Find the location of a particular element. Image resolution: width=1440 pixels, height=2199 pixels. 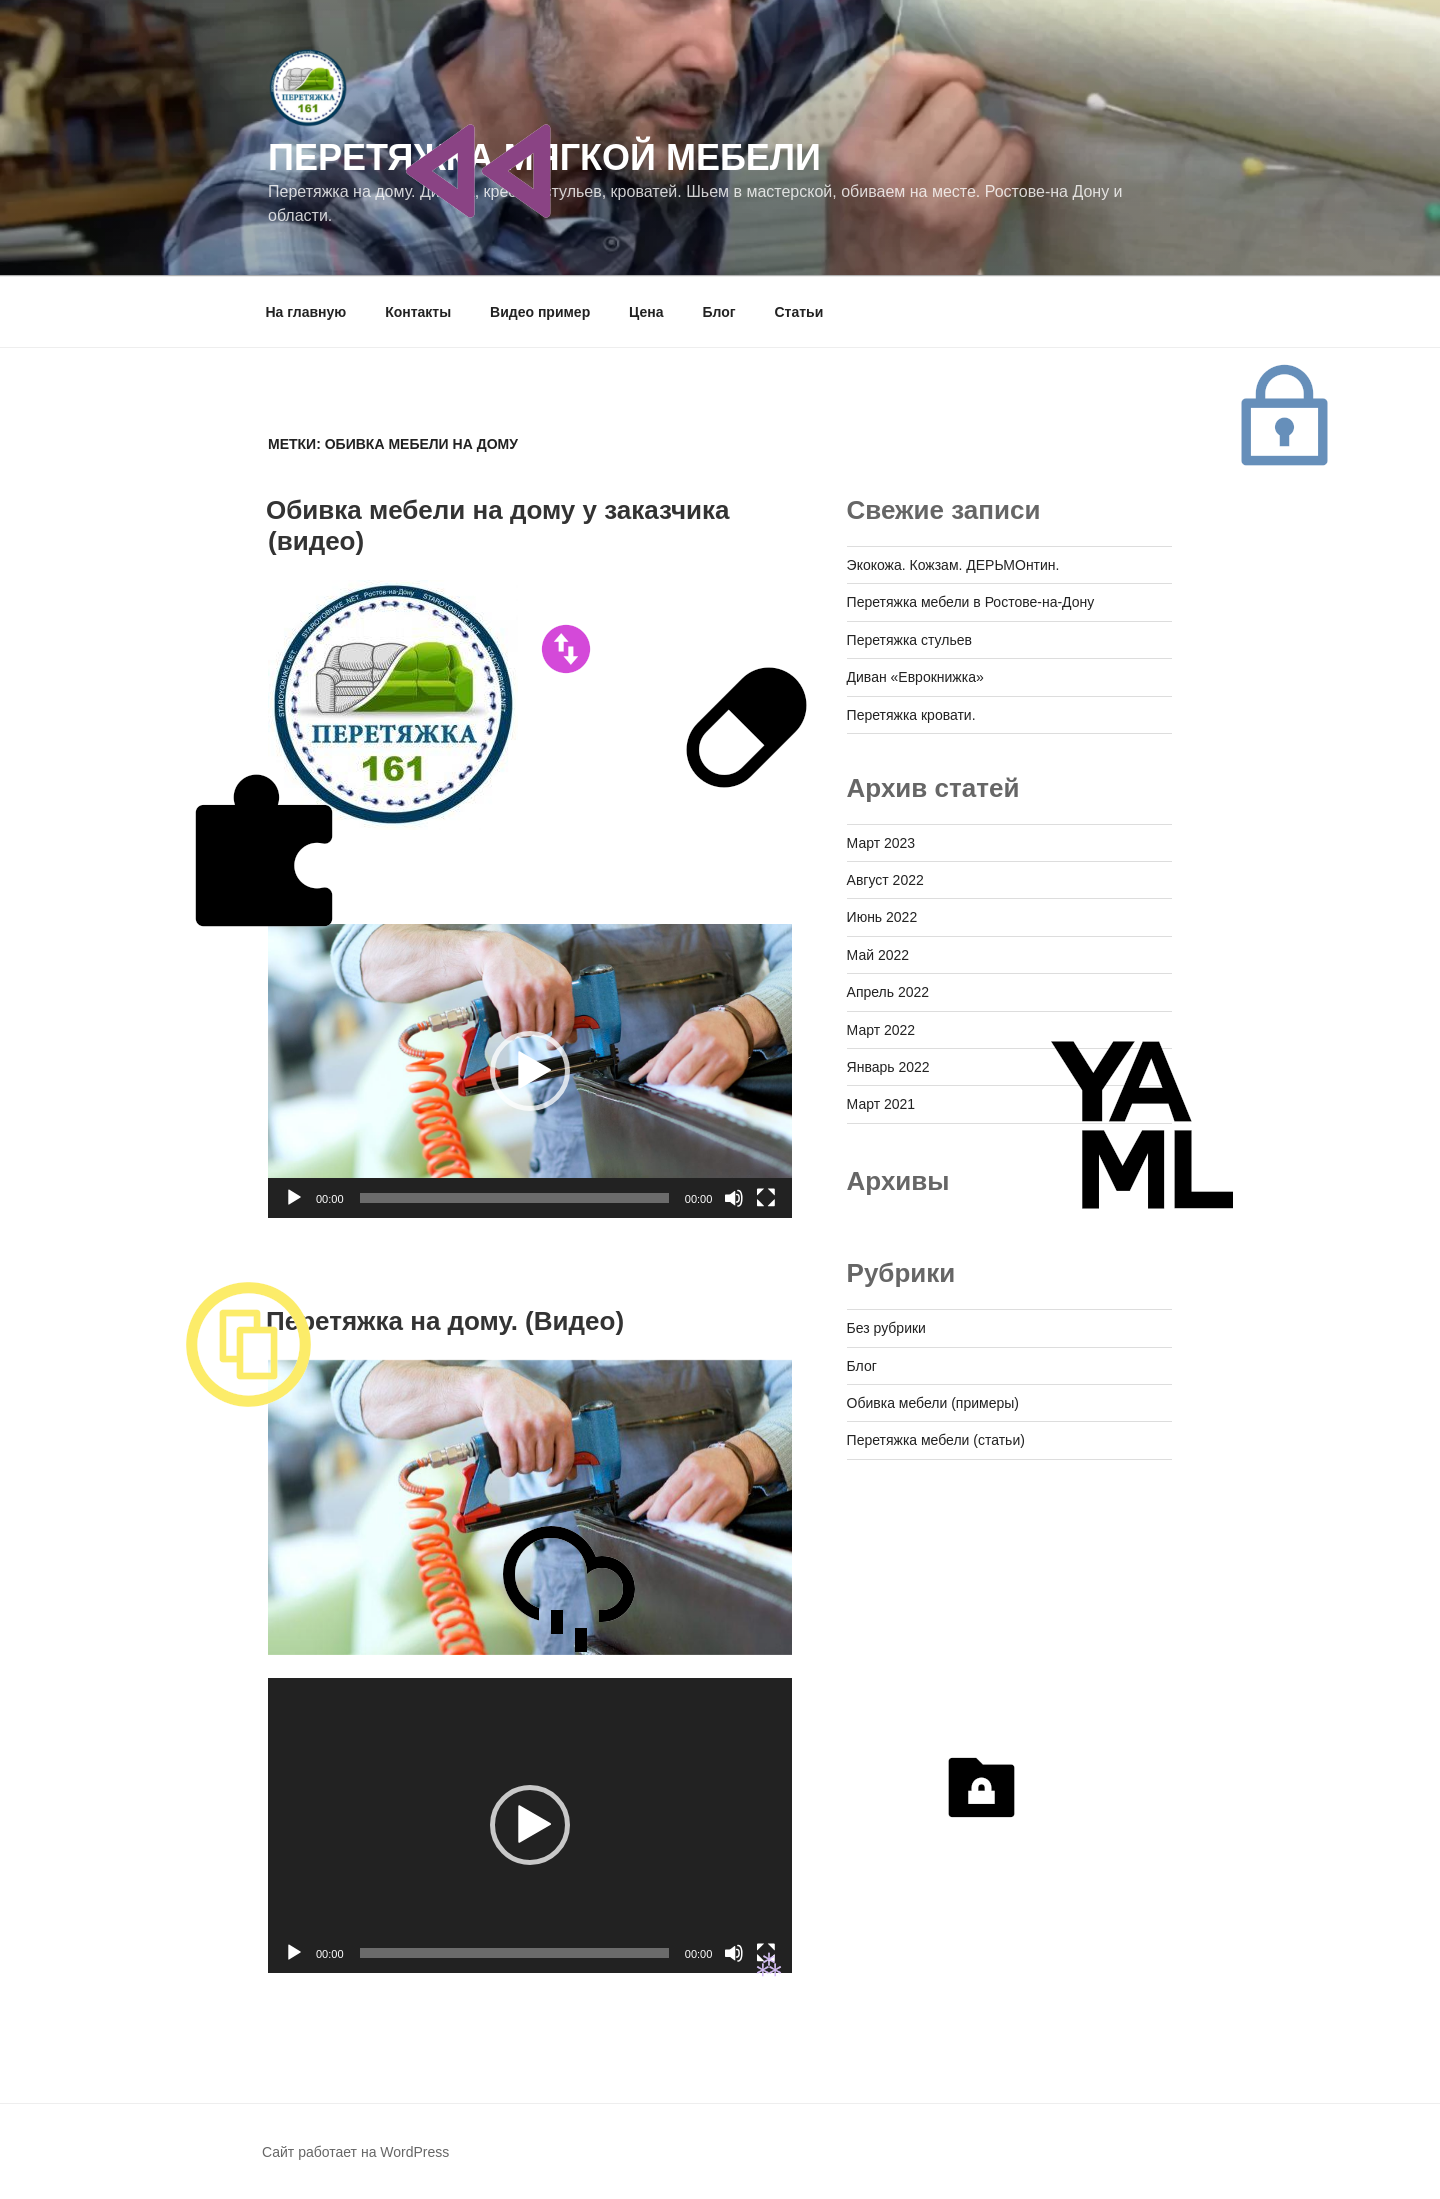

lock or secure this item is located at coordinates (1284, 417).